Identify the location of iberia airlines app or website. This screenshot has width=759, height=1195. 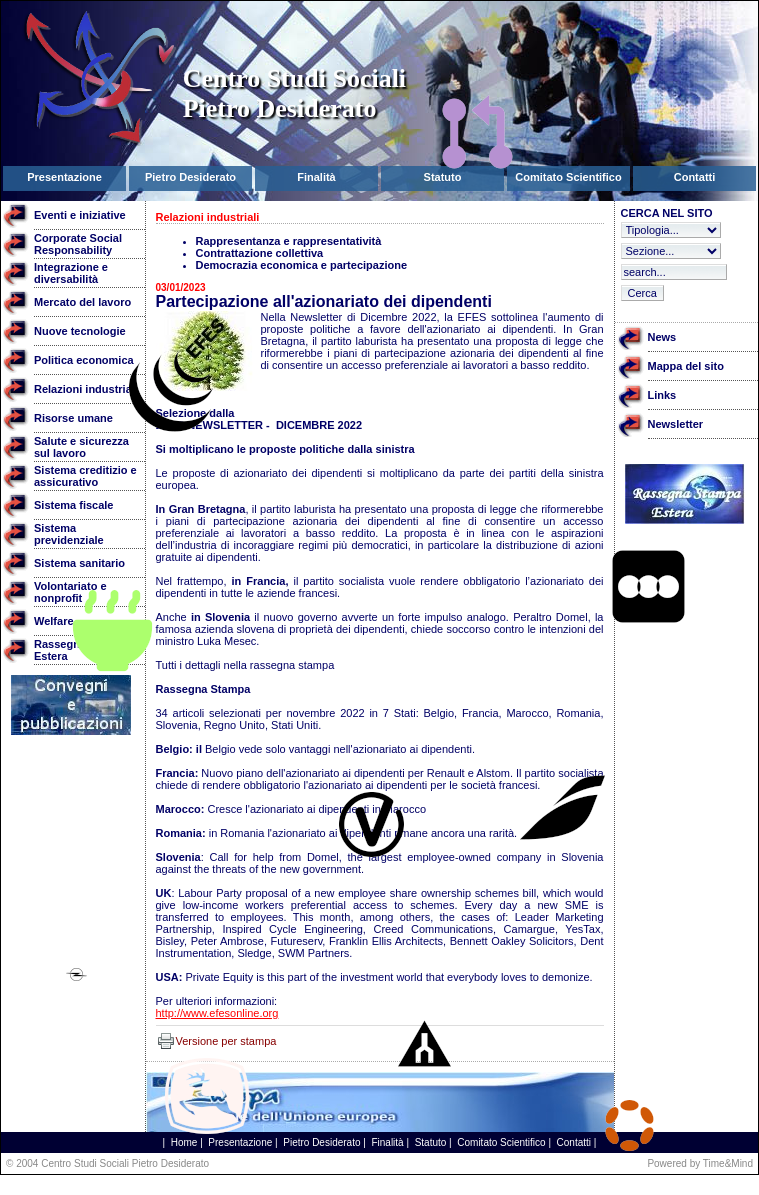
(562, 807).